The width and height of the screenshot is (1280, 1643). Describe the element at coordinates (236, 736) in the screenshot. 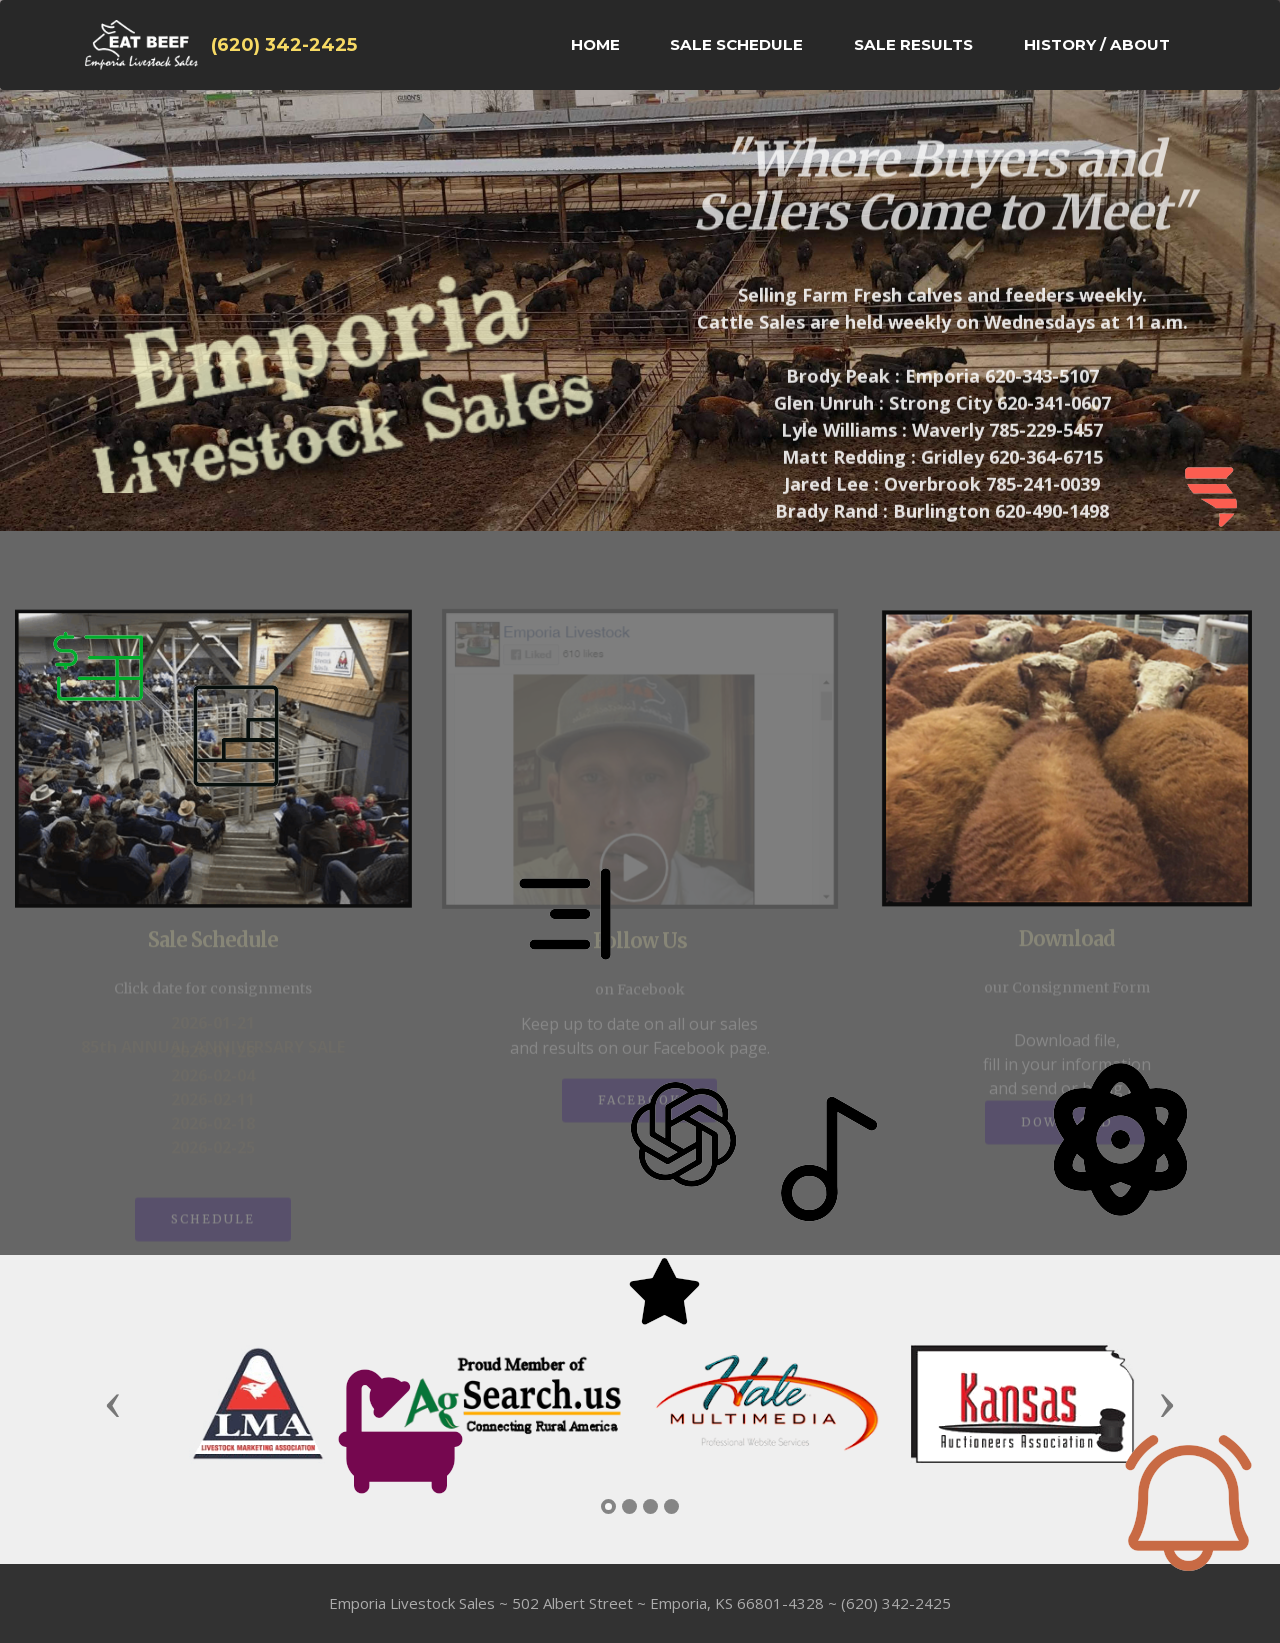

I see `access stairway or floor navigation` at that location.